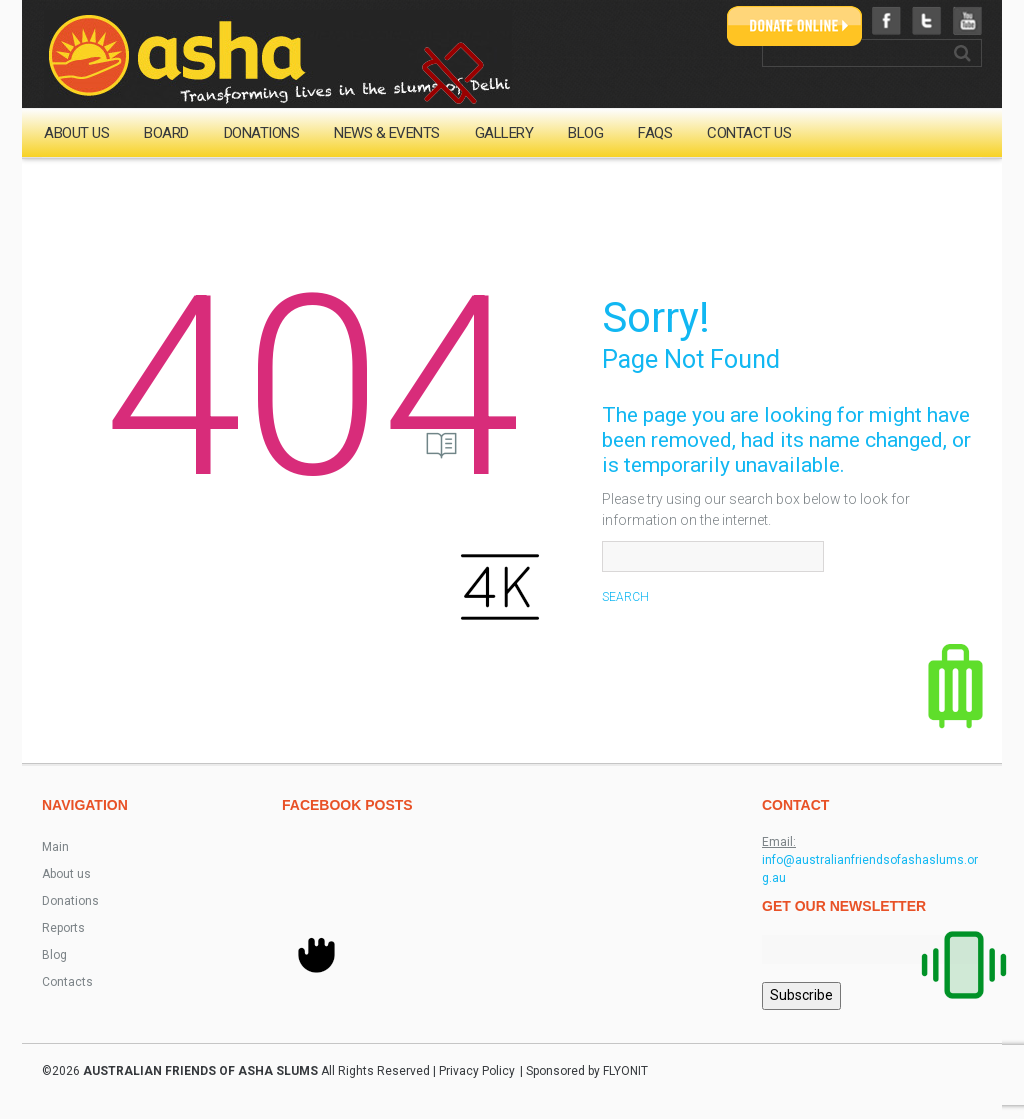 This screenshot has height=1119, width=1024. What do you see at coordinates (316, 949) in the screenshot?
I see `drag to reorder items` at bounding box center [316, 949].